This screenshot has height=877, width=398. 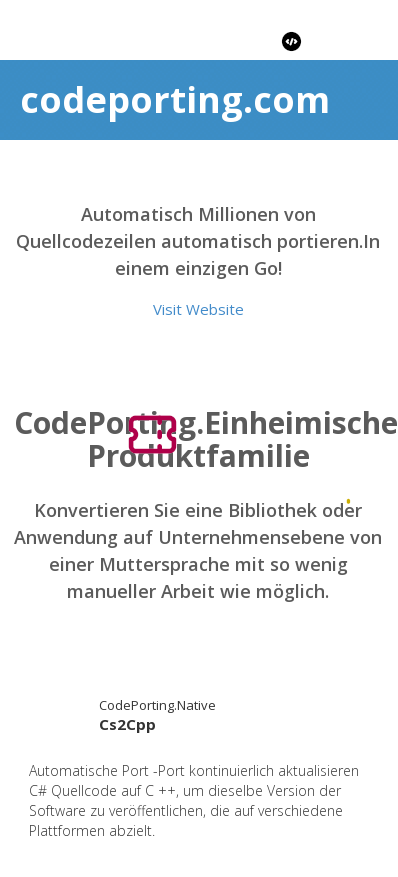 I want to click on indicates no cellular signal available, so click(x=367, y=487).